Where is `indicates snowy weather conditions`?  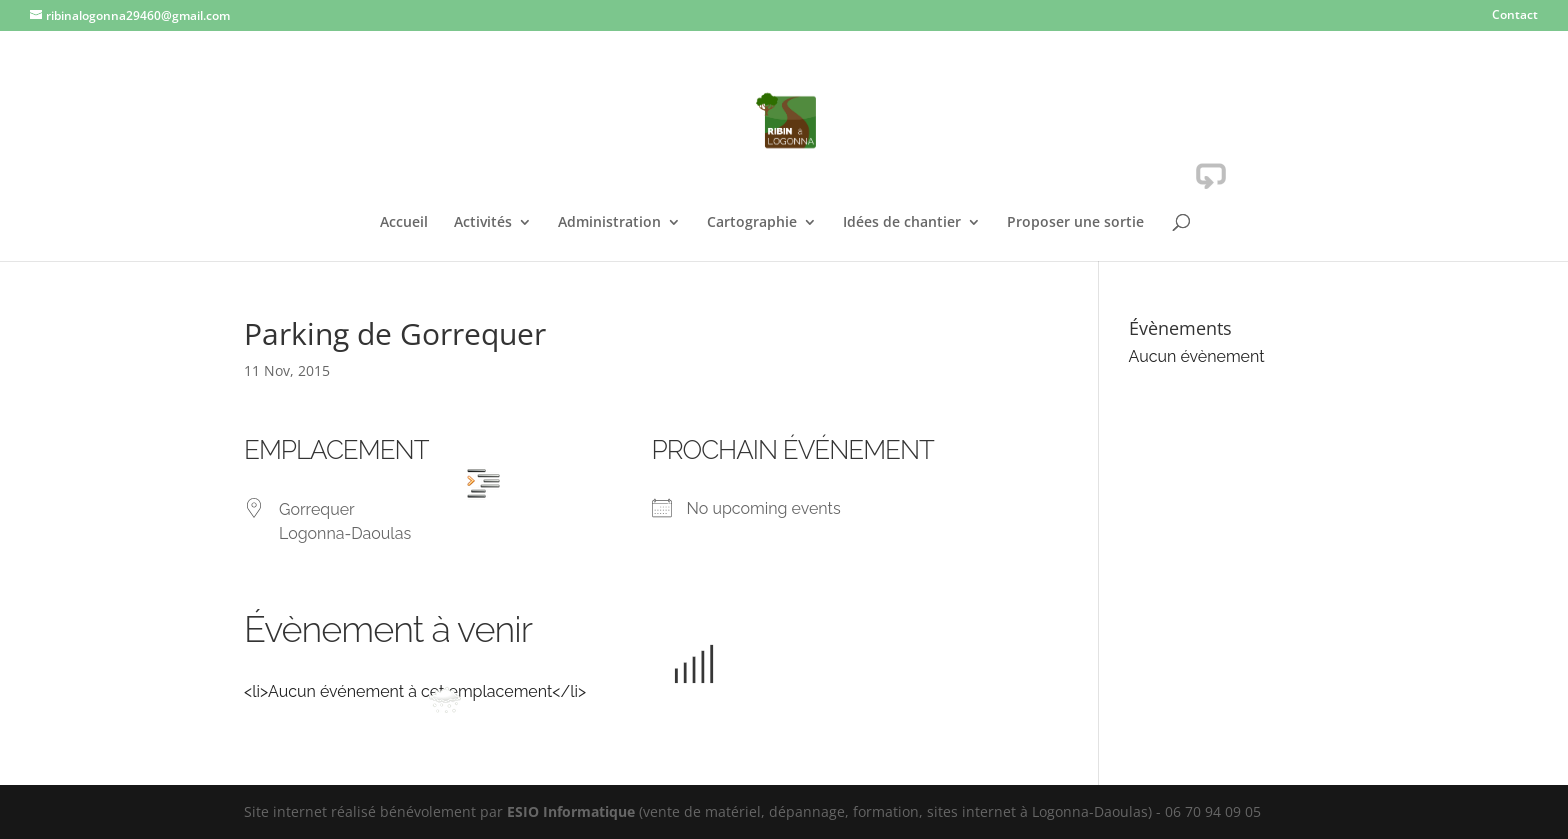
indicates snowy weather conditions is located at coordinates (445, 697).